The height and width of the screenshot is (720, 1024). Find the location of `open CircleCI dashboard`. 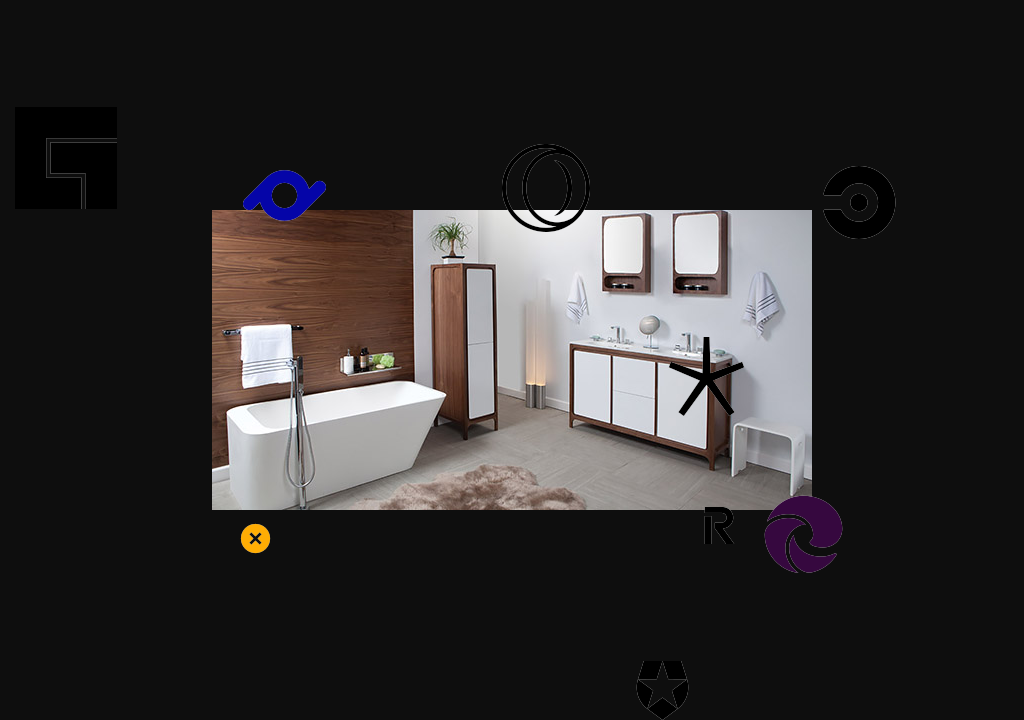

open CircleCI dashboard is located at coordinates (859, 202).